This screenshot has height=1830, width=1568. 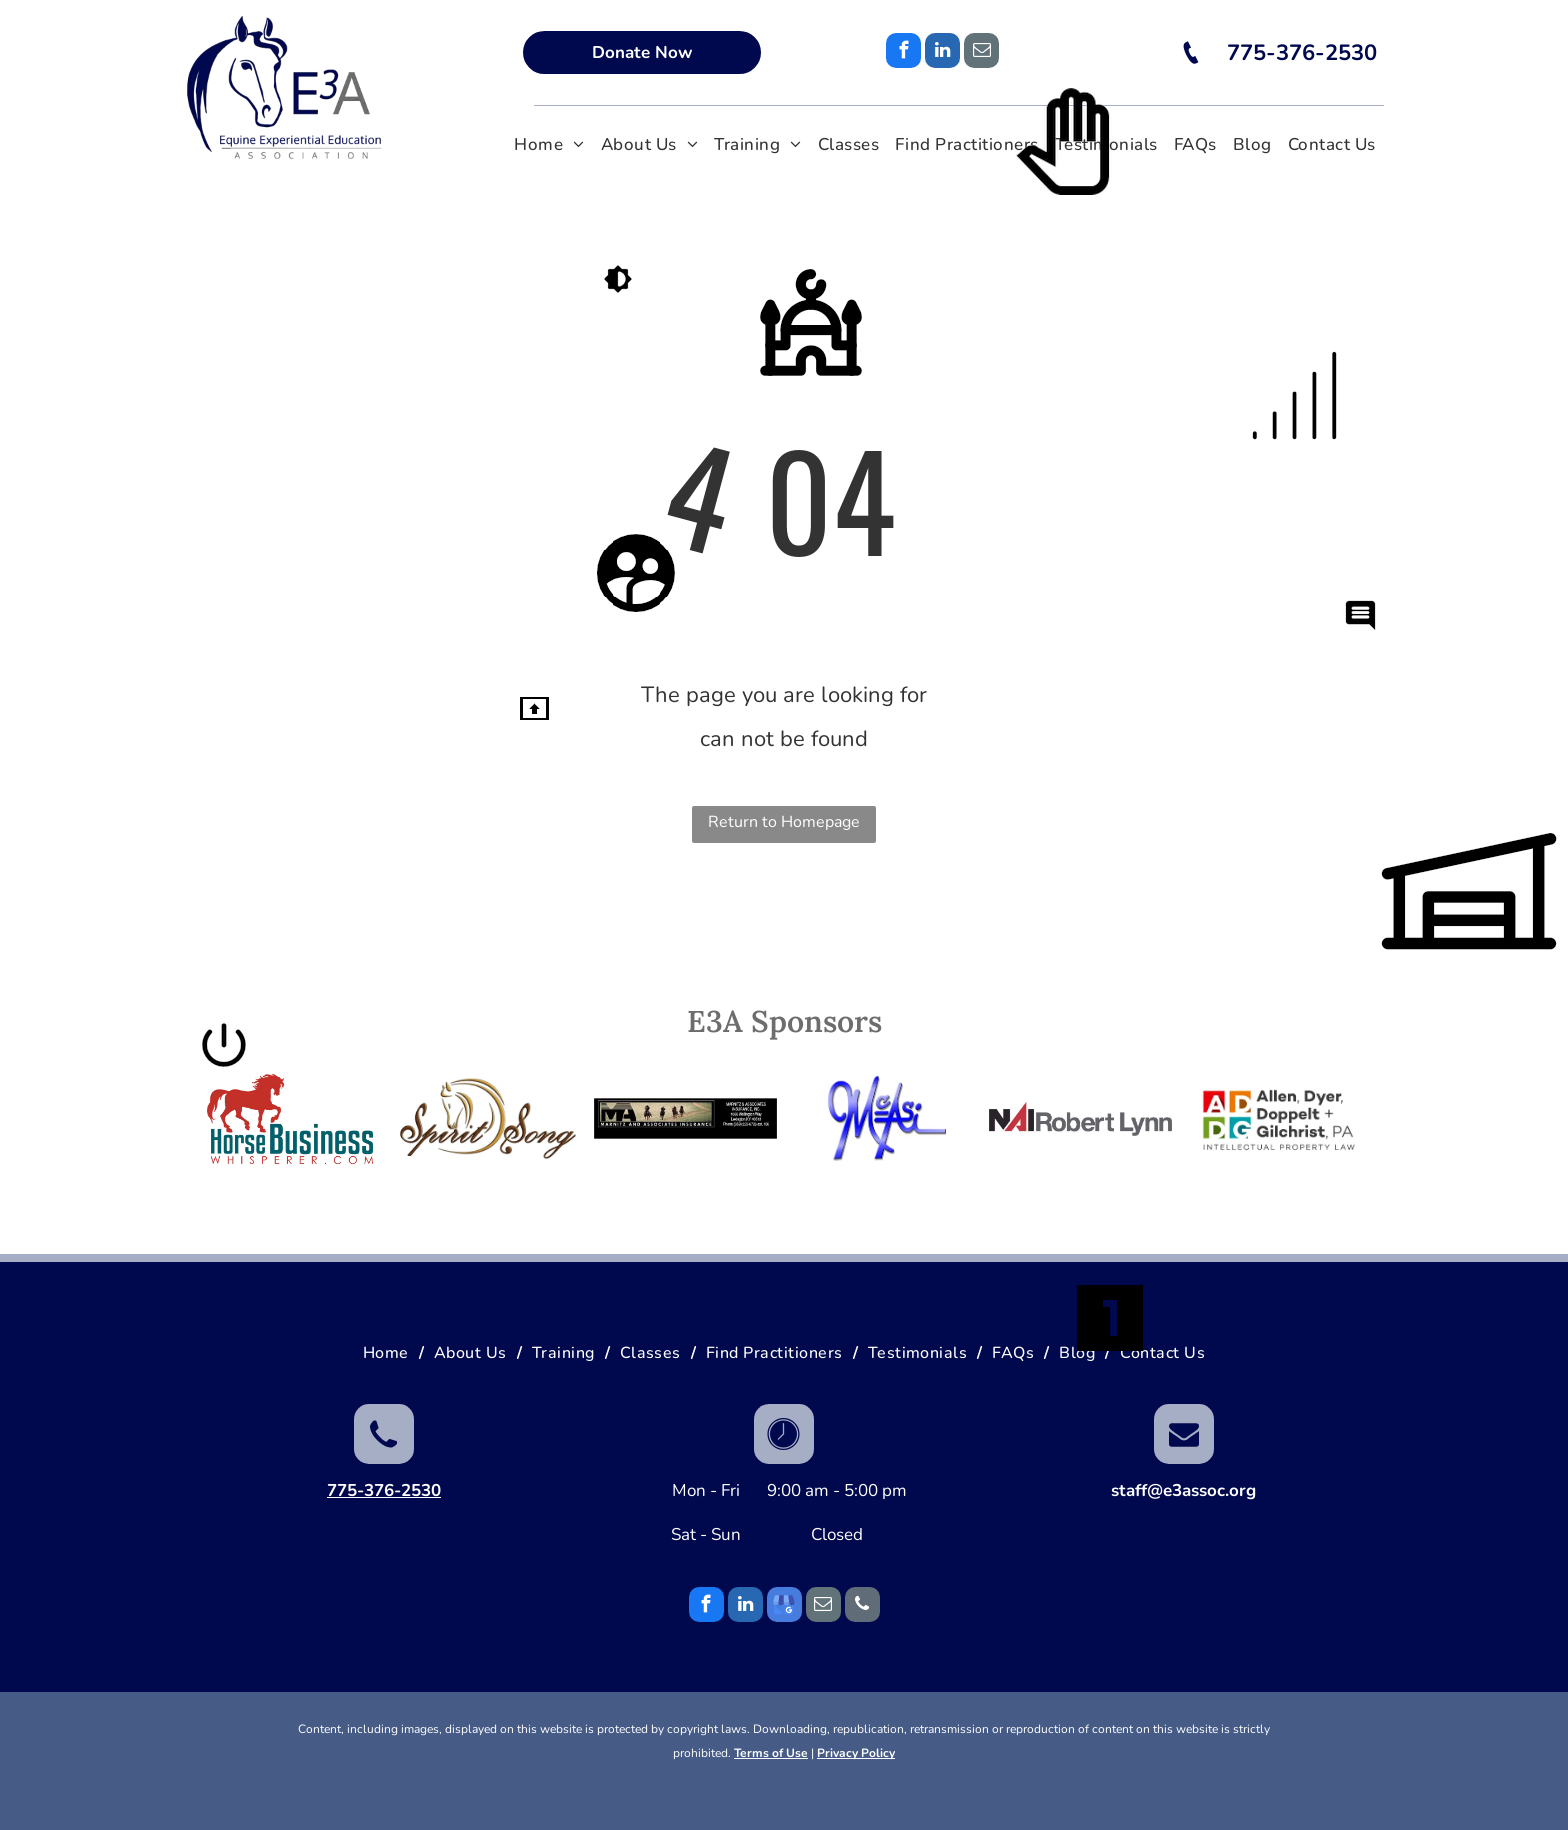 I want to click on access warehouse or storage management, so click(x=1469, y=897).